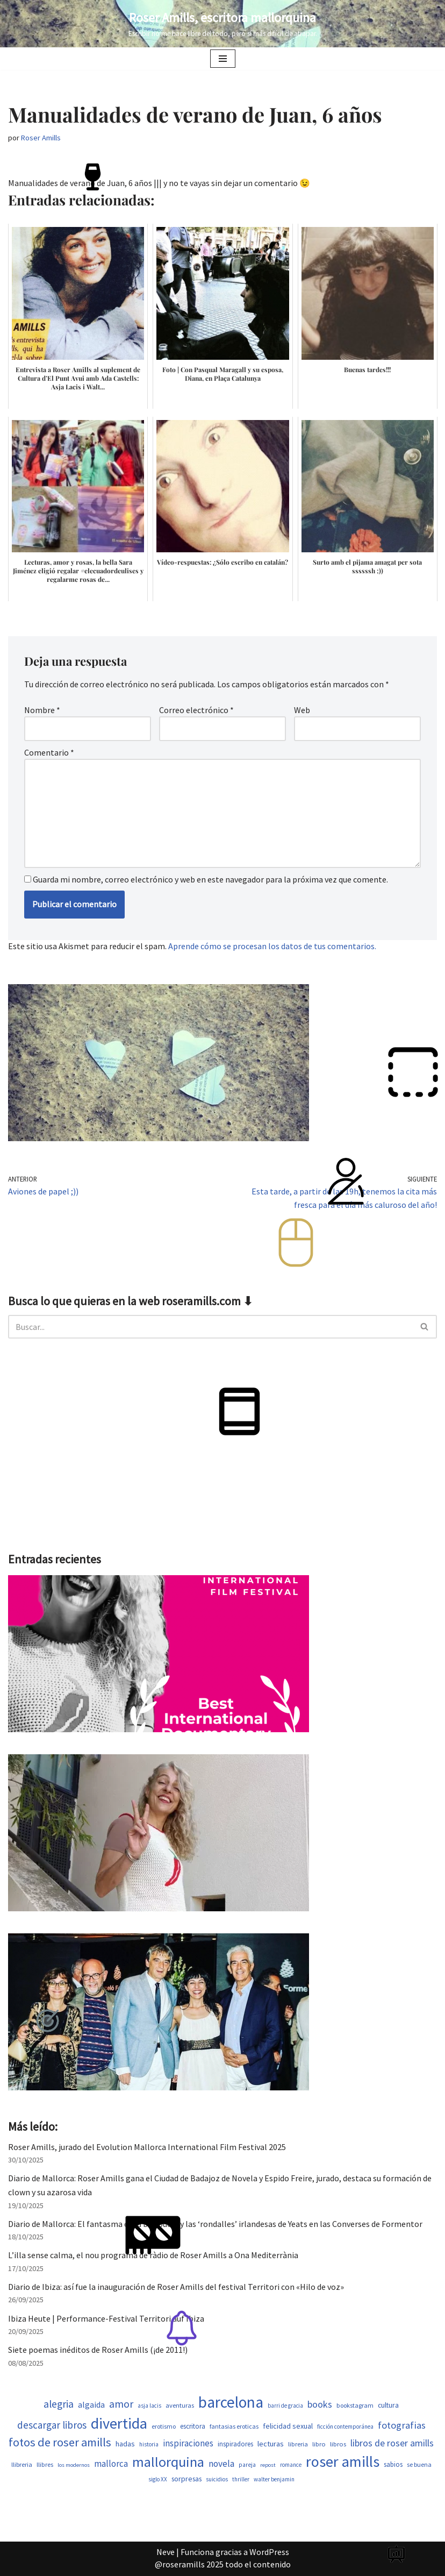 The image size is (445, 2576). What do you see at coordinates (413, 1072) in the screenshot?
I see `expand content to fill available space` at bounding box center [413, 1072].